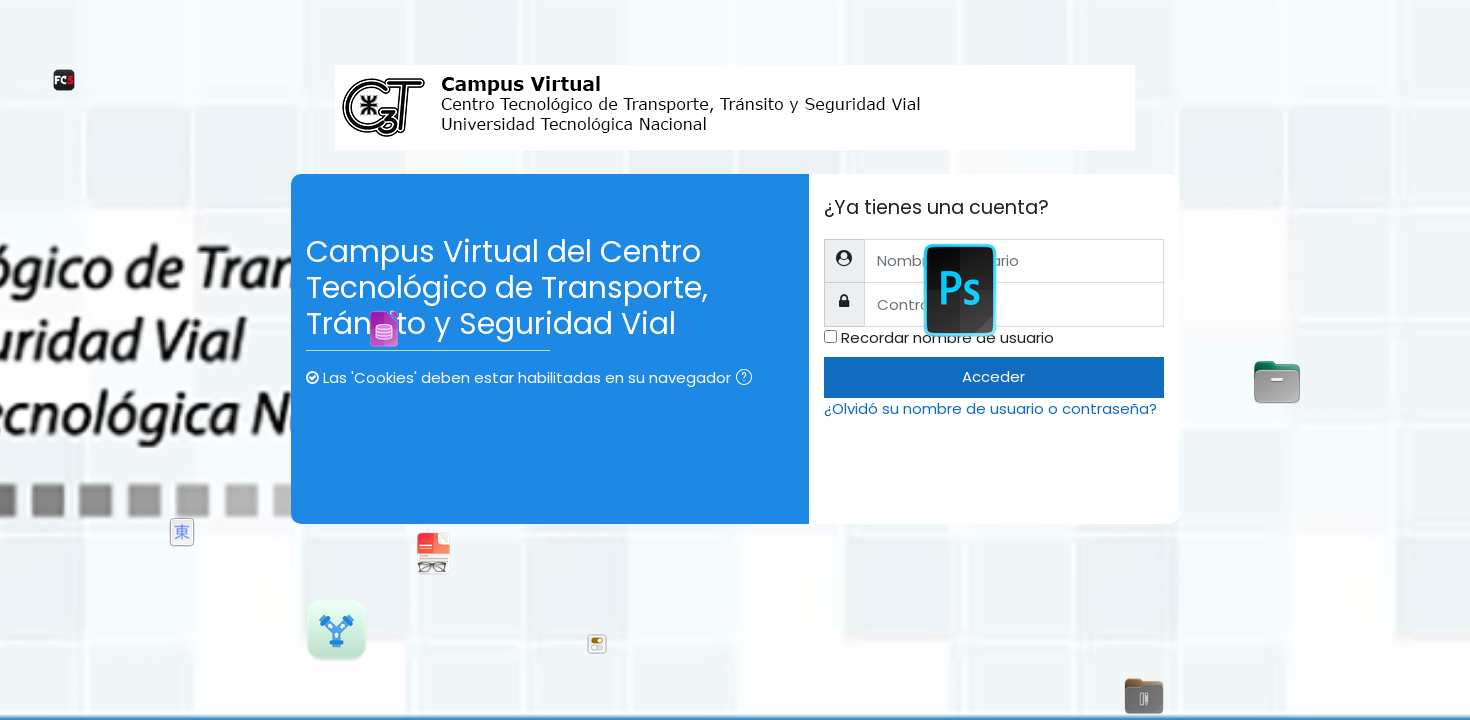  I want to click on launch the mahjongg tile matching game, so click(182, 532).